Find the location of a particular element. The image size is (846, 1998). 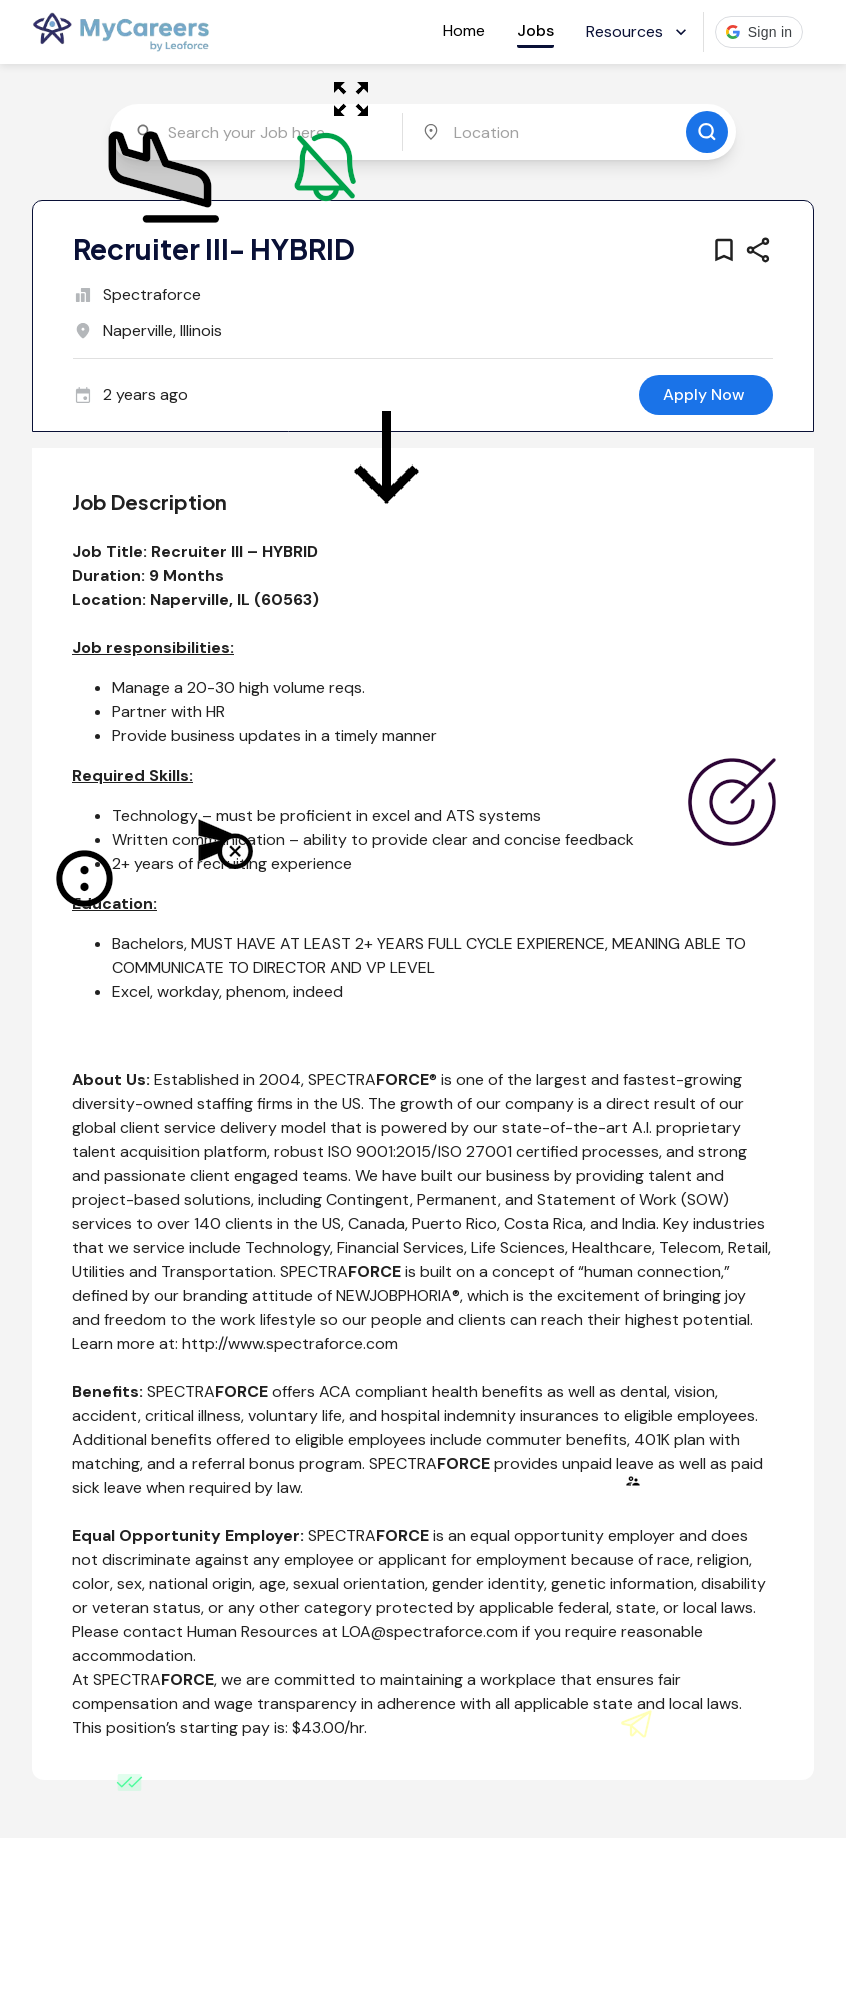

indicates message has been read or delivered is located at coordinates (129, 1782).